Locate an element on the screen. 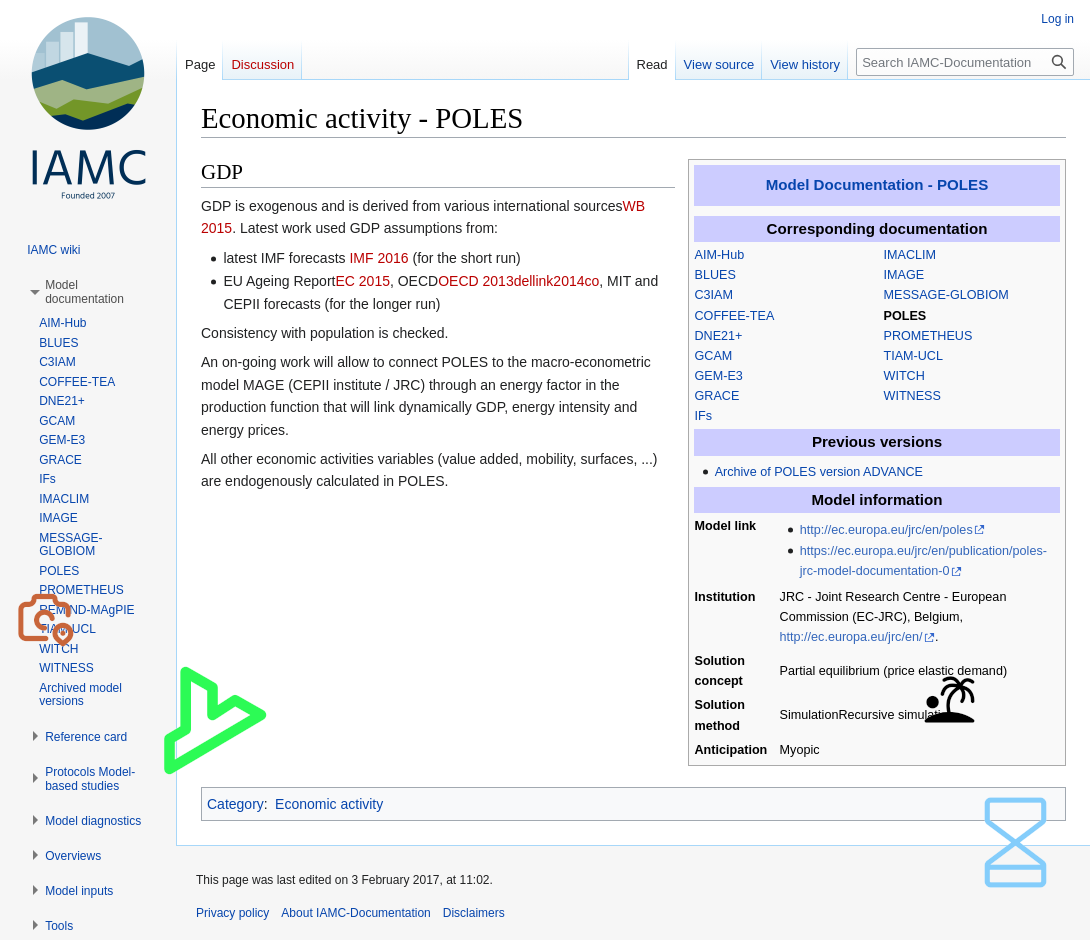  open yatse remote control app is located at coordinates (212, 720).